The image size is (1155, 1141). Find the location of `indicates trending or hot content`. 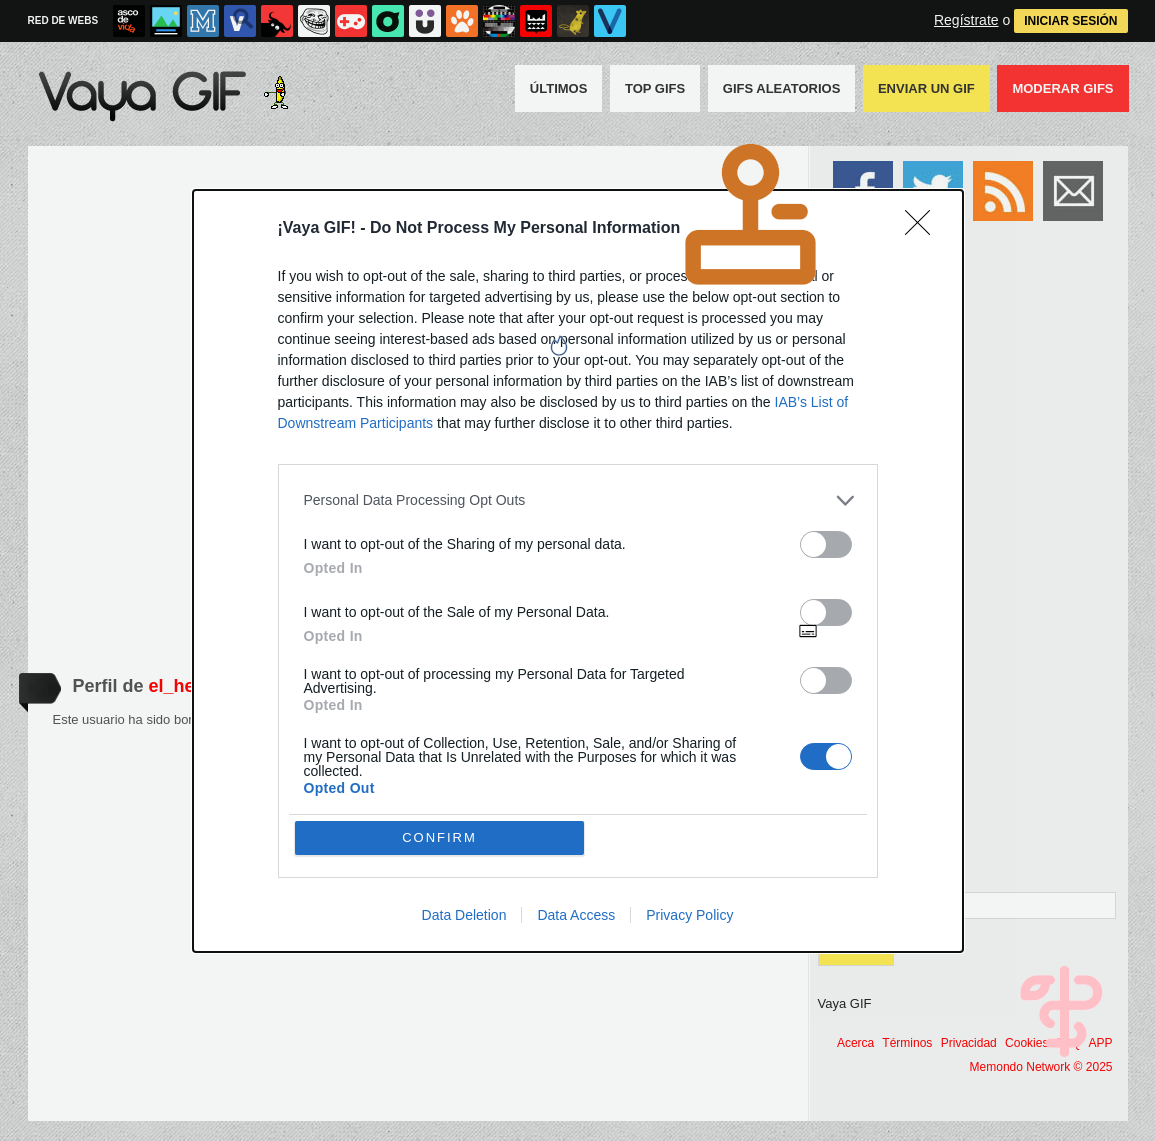

indicates trending or hot content is located at coordinates (559, 346).